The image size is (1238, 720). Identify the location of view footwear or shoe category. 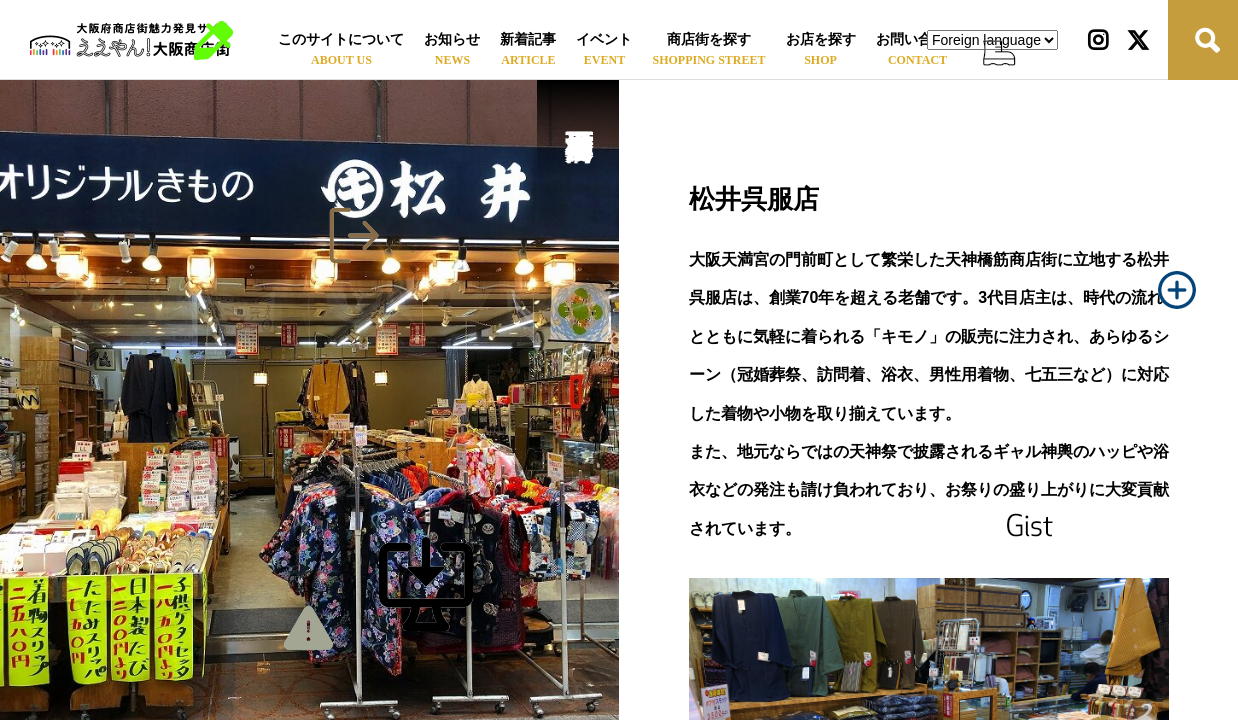
(998, 53).